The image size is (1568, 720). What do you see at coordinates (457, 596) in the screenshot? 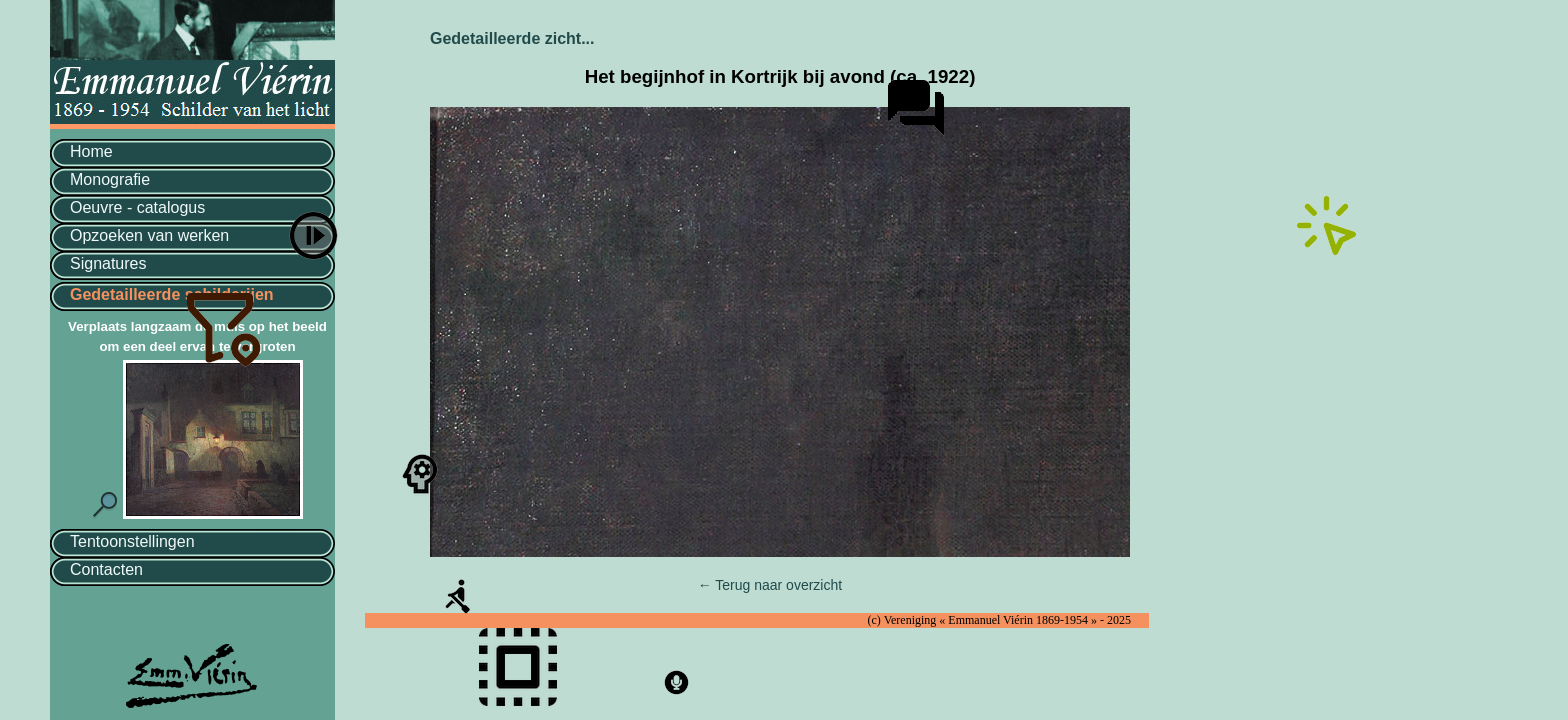
I see `access rowing or kayaking activities` at bounding box center [457, 596].